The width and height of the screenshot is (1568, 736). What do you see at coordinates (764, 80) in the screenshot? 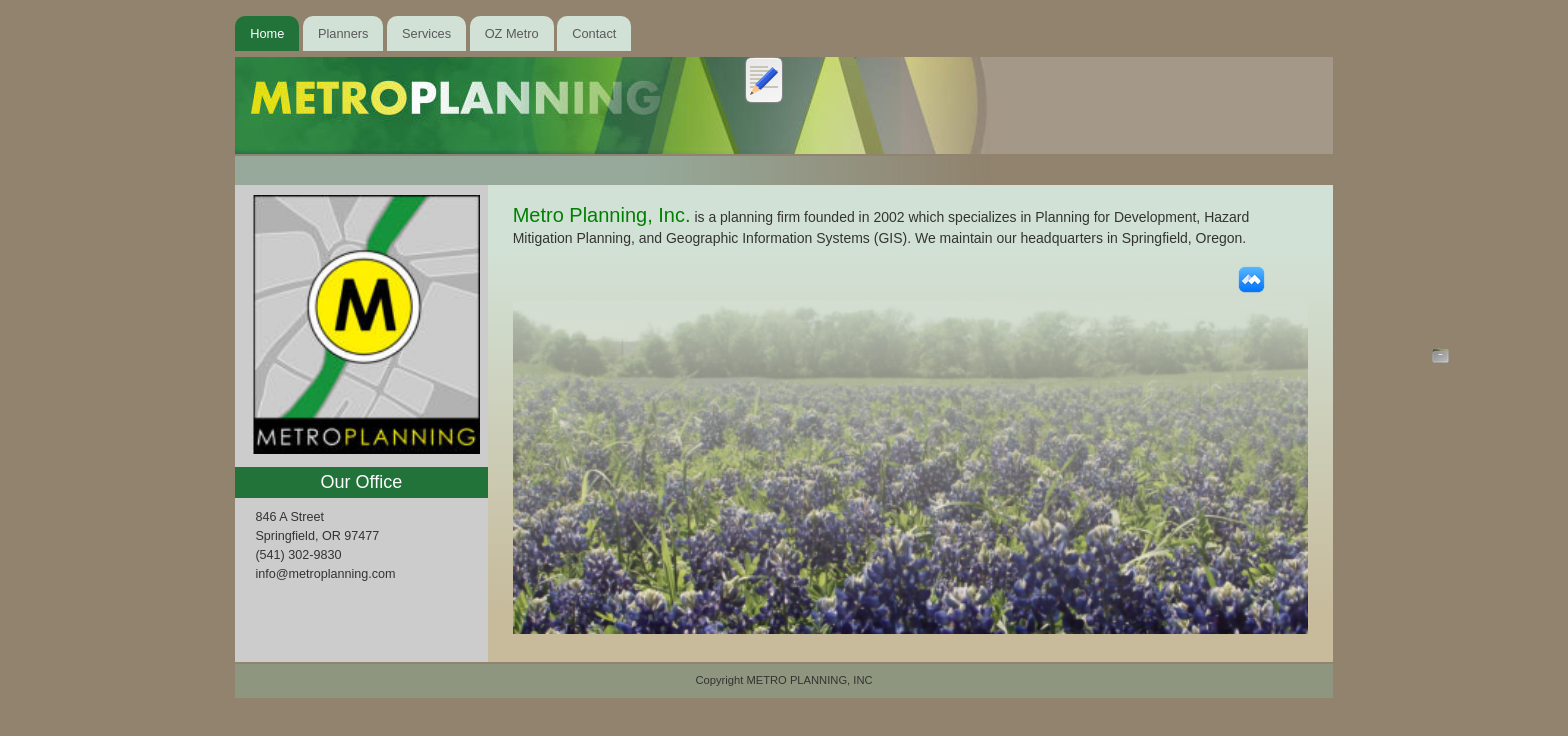
I see `open gedit text editor` at bounding box center [764, 80].